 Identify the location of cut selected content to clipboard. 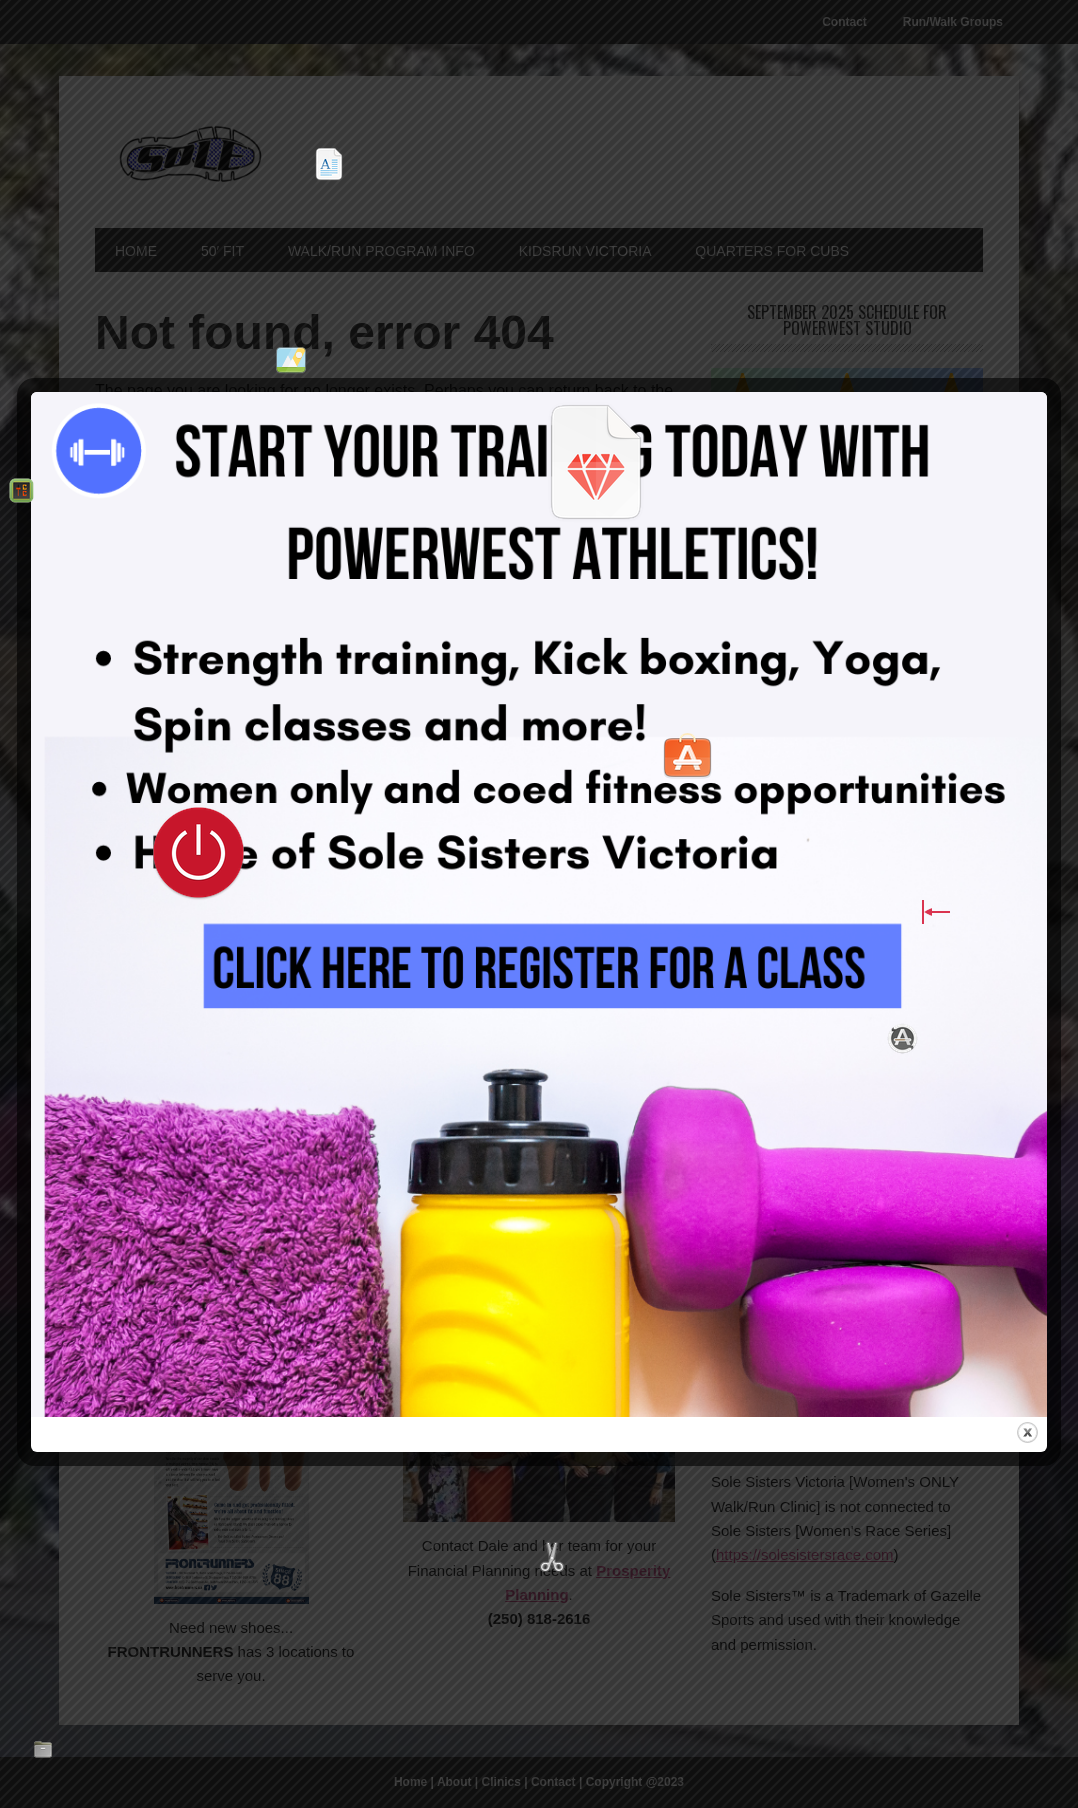
(552, 1557).